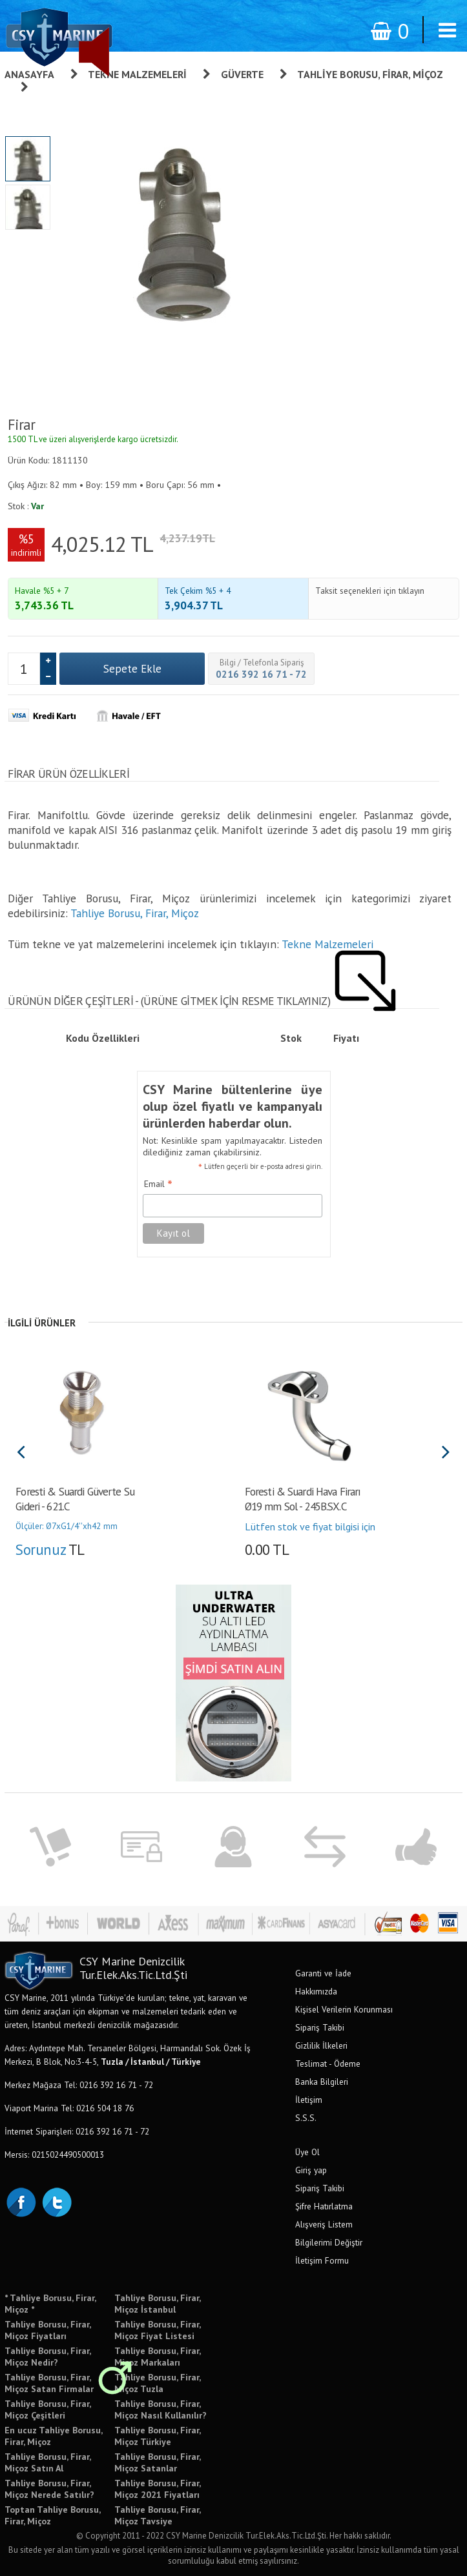  Describe the element at coordinates (94, 52) in the screenshot. I see `mute audio or sound` at that location.